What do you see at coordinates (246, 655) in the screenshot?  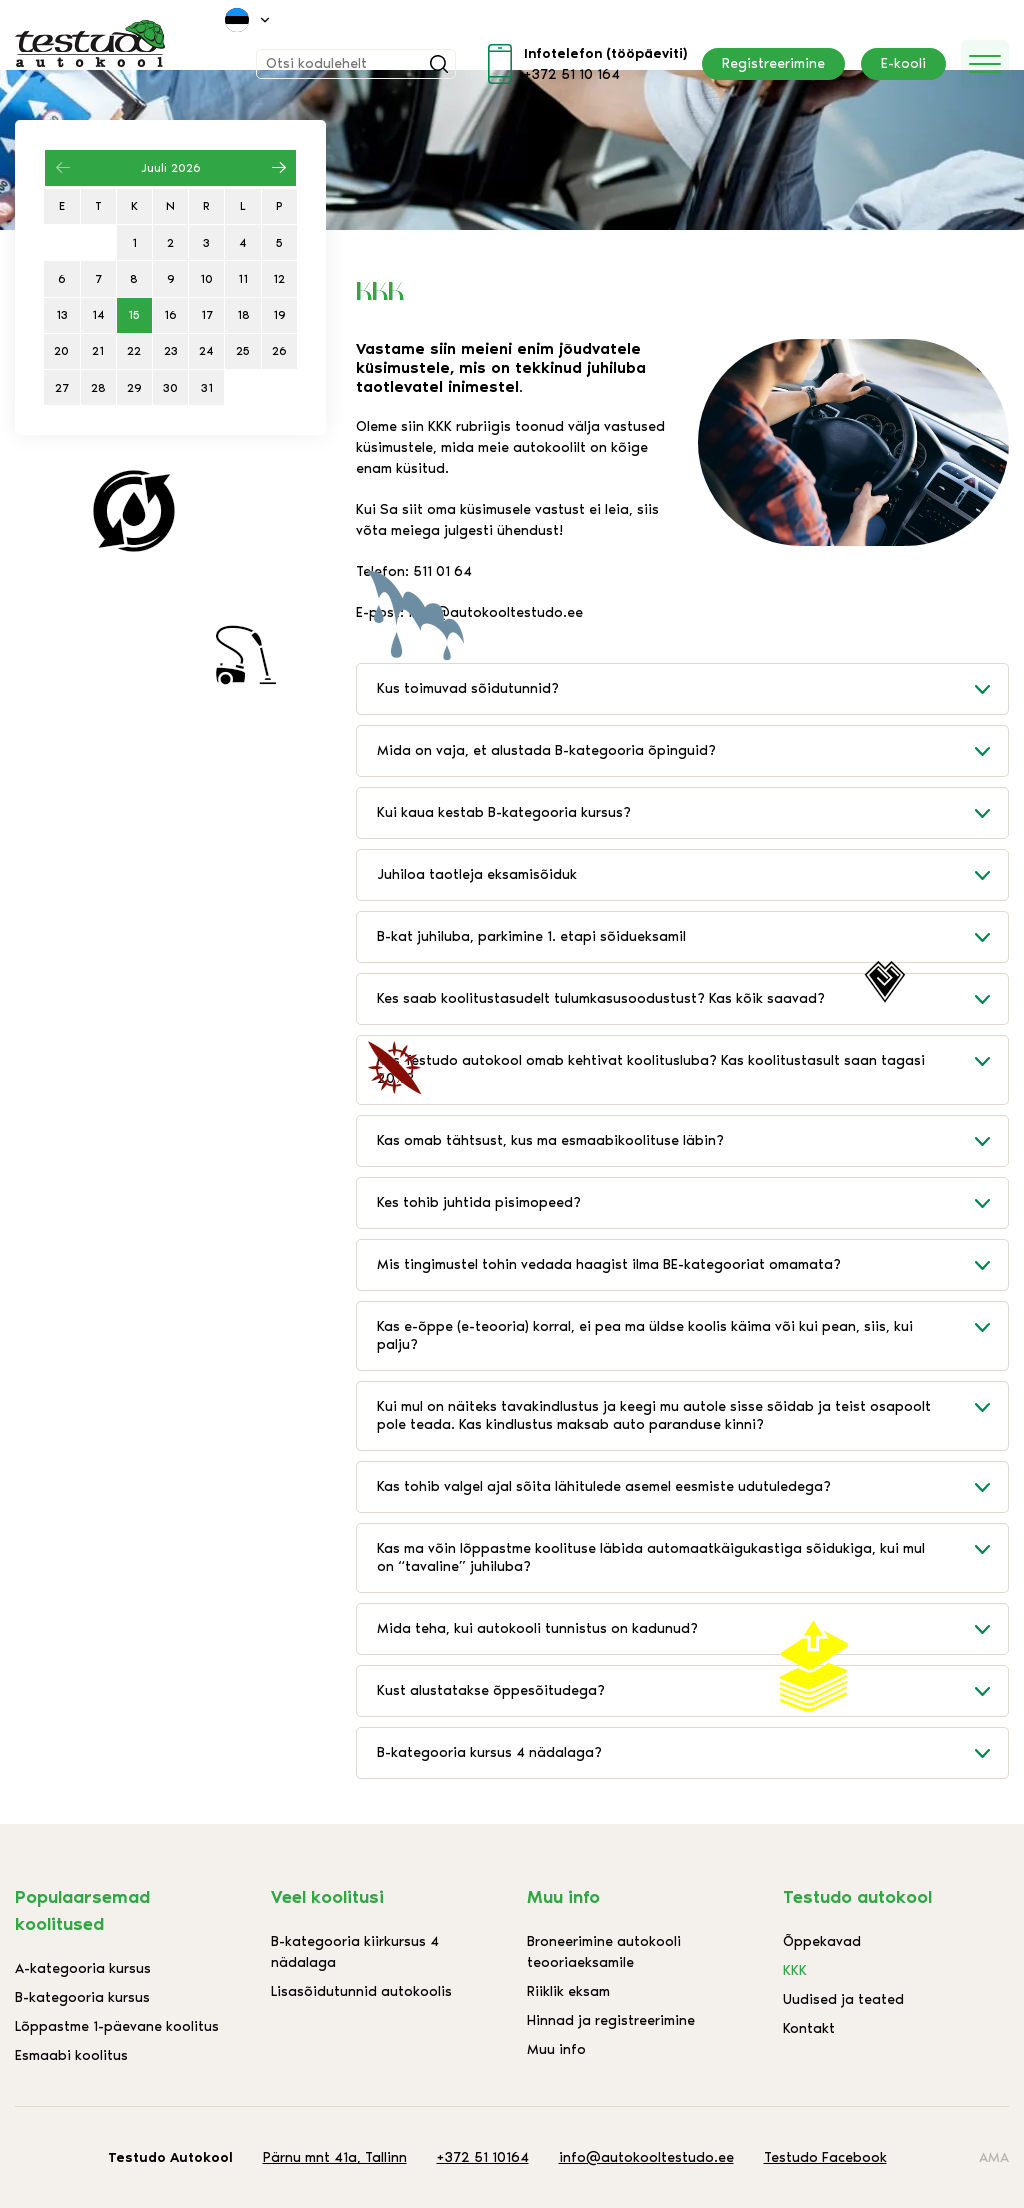 I see `access cleaning or vacuum robot controls` at bounding box center [246, 655].